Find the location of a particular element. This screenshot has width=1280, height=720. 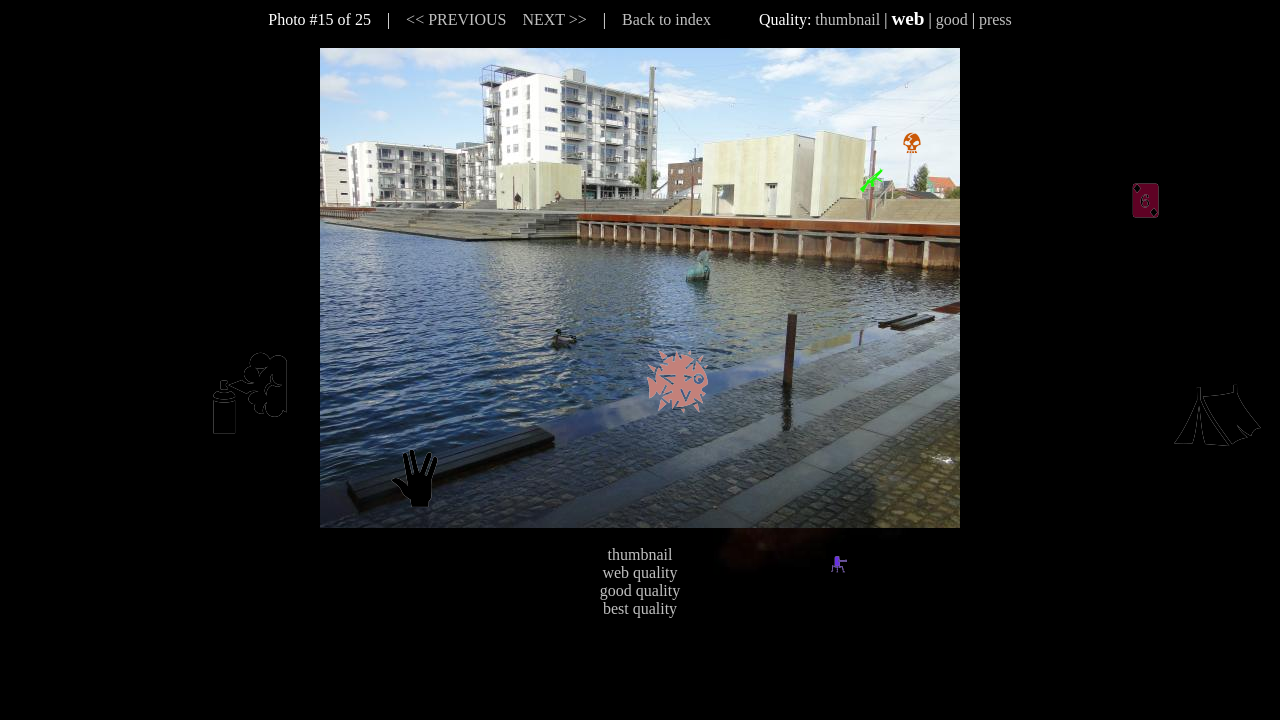

vulcan salute or "live long and prosper" gesture is located at coordinates (414, 477).